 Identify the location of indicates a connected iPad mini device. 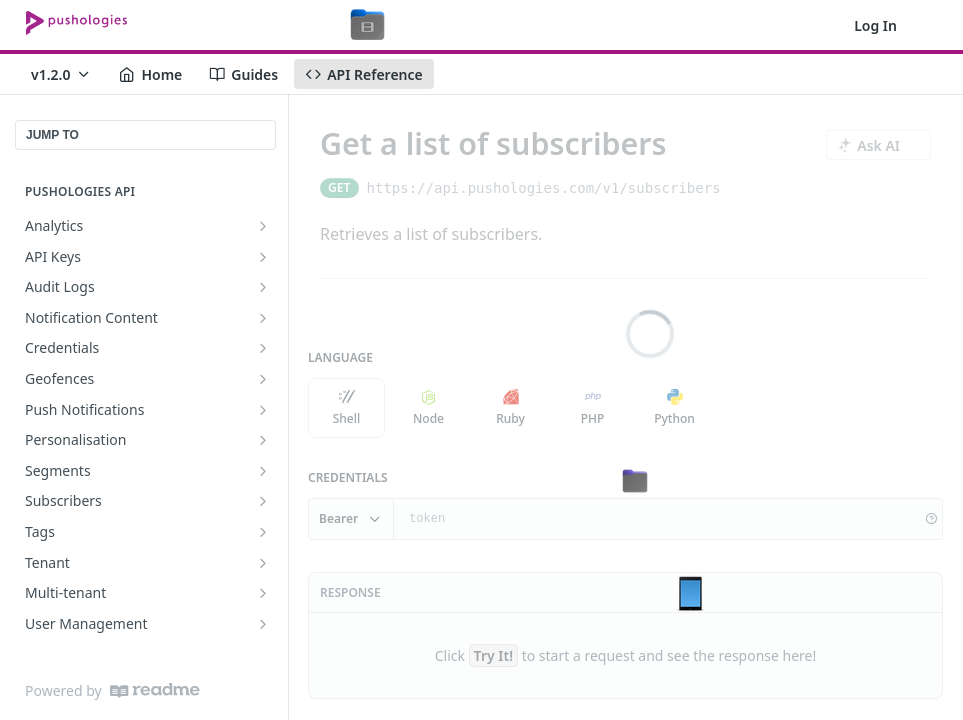
(690, 590).